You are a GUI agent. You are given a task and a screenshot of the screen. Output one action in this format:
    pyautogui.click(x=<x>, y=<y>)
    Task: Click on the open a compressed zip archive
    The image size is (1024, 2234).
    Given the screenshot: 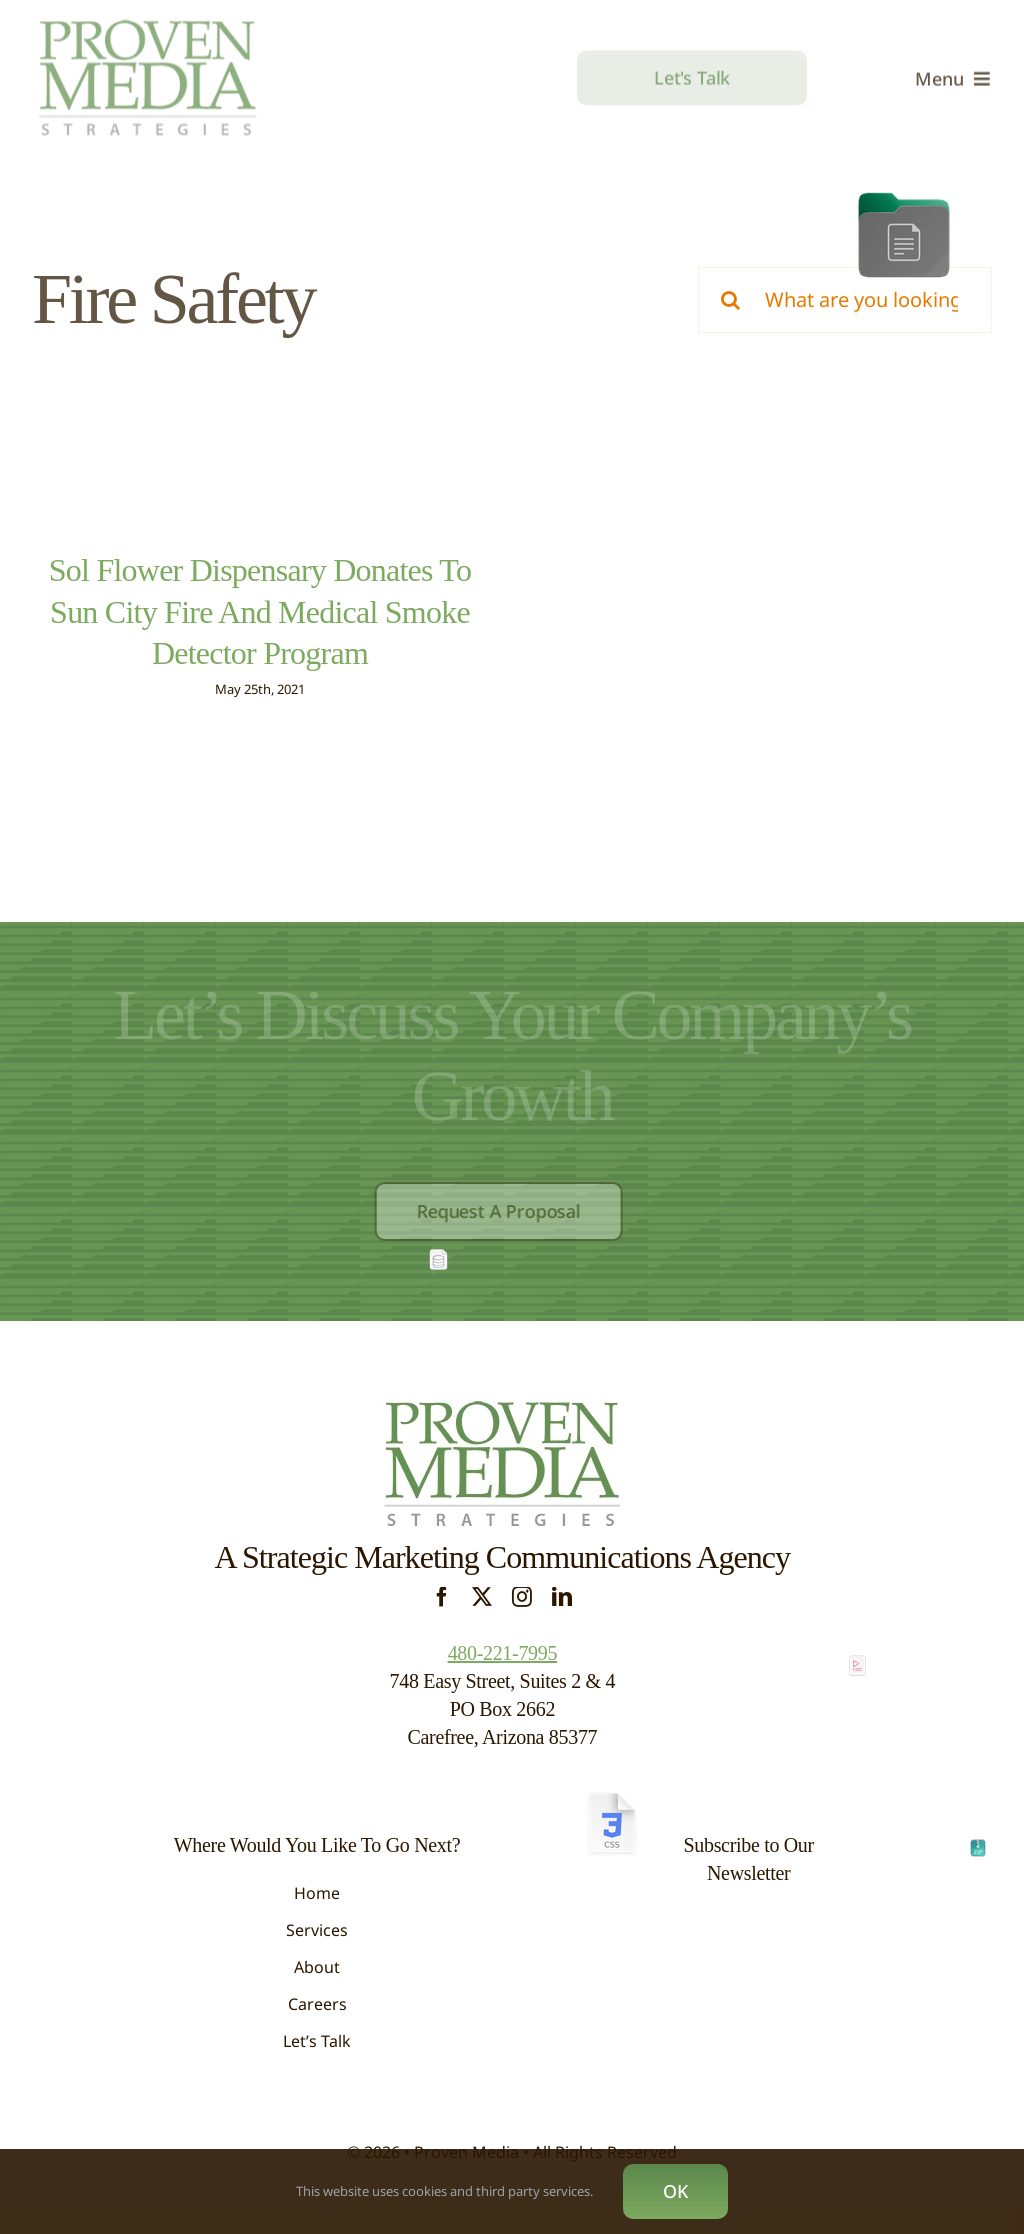 What is the action you would take?
    pyautogui.click(x=978, y=1848)
    